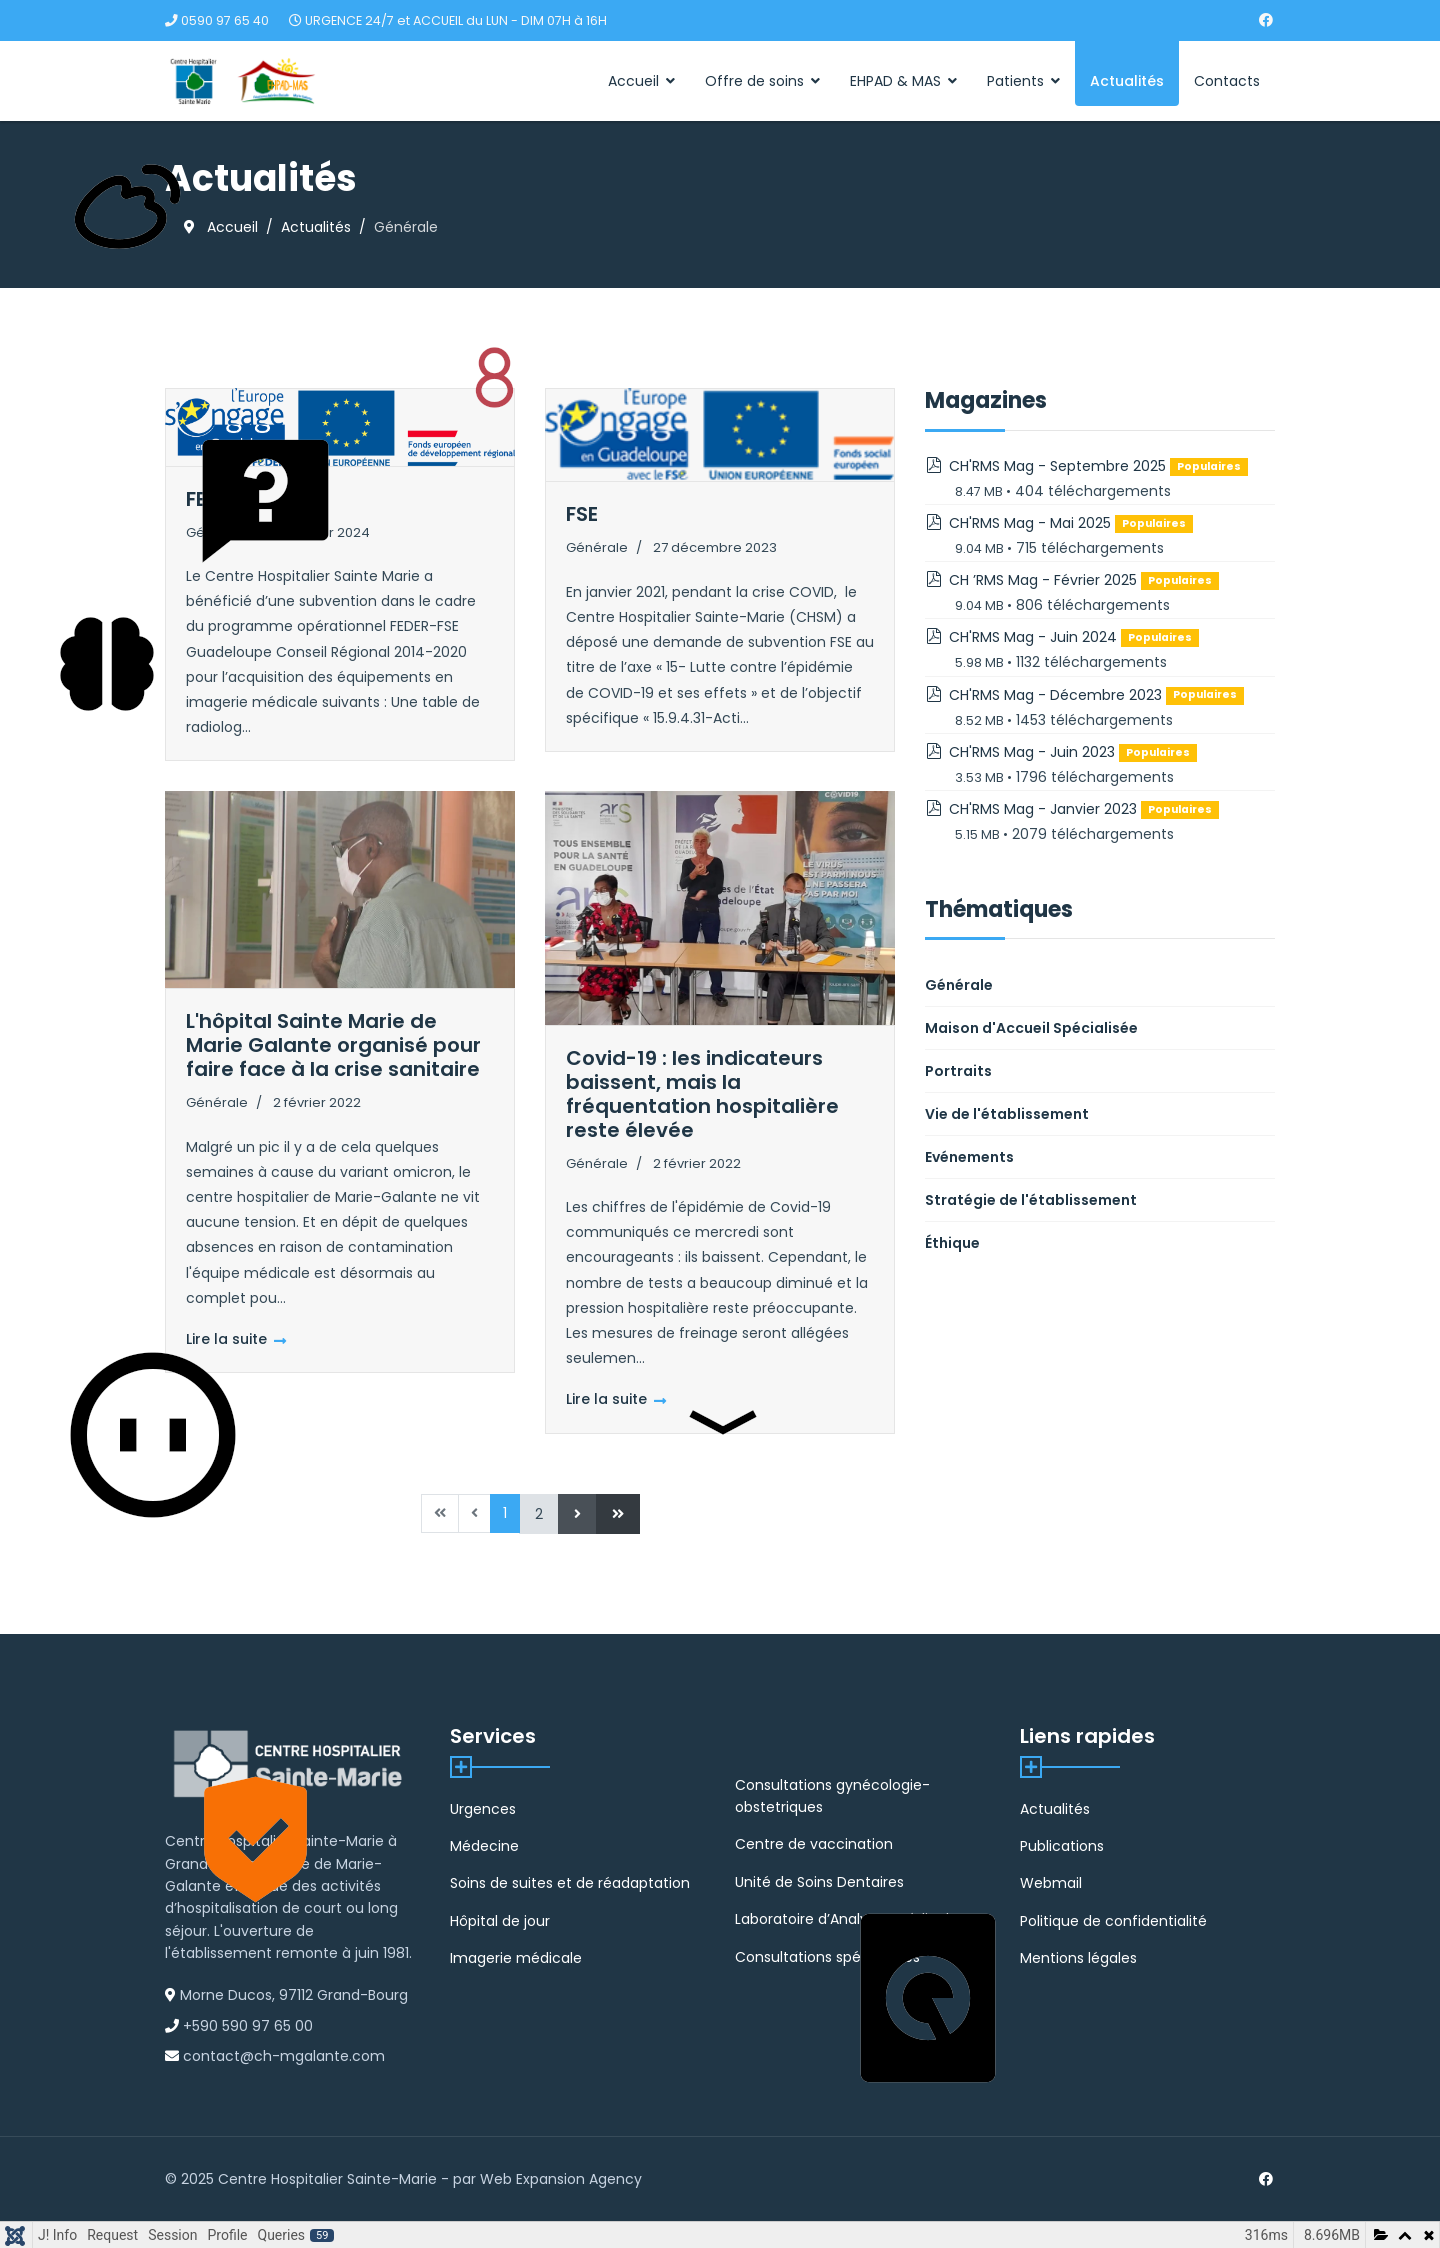 This screenshot has height=2248, width=1440. I want to click on restore device from backup, so click(928, 1998).